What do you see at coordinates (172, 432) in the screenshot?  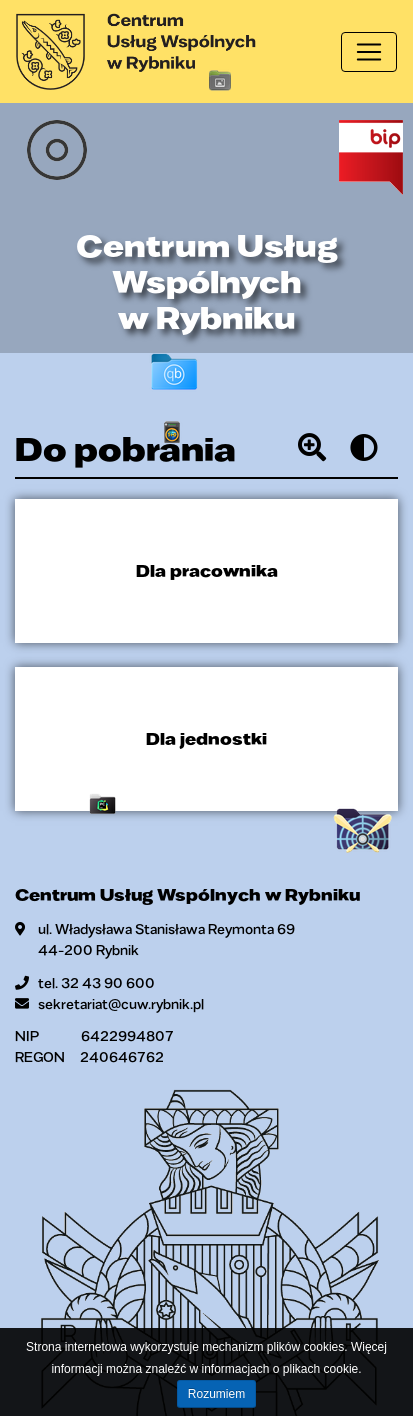 I see `access RAID 10 storage configuration settings` at bounding box center [172, 432].